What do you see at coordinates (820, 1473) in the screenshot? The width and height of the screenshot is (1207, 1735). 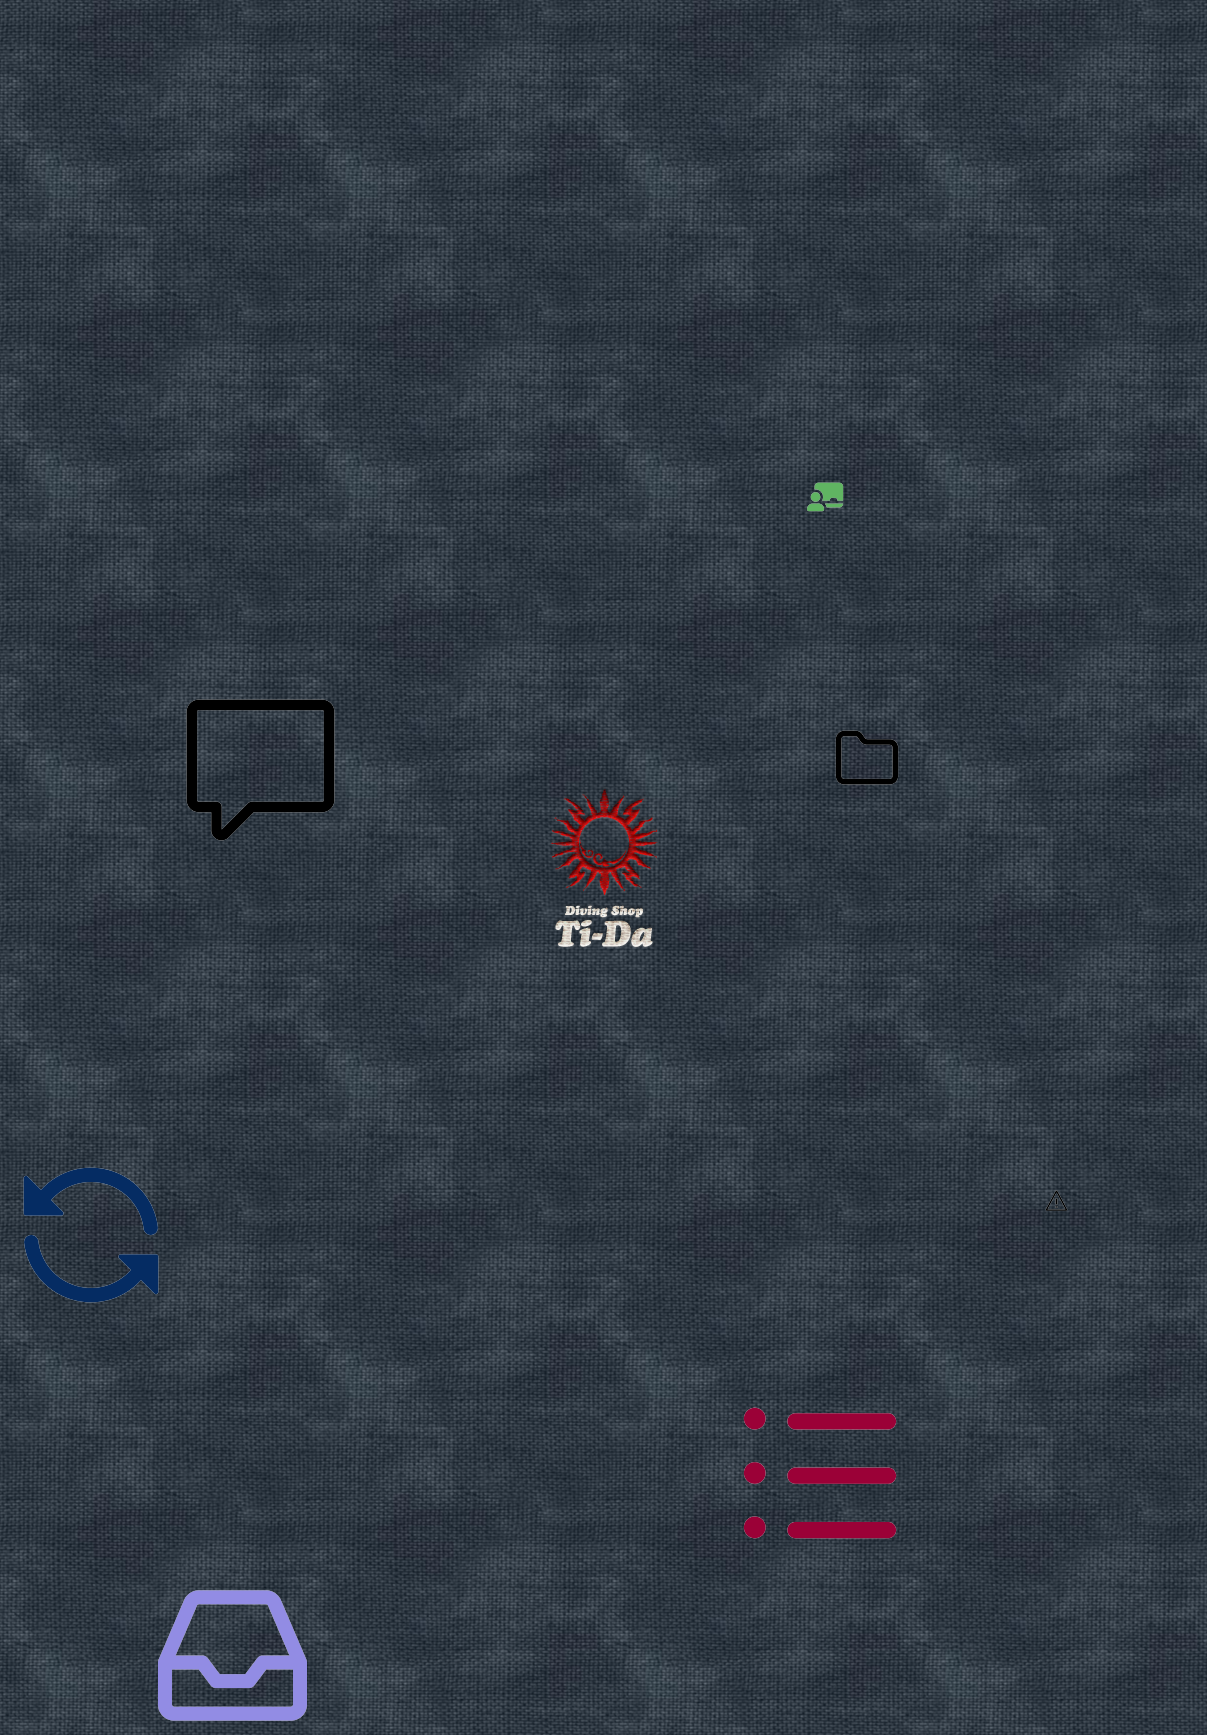 I see `view items as a bulleted list` at bounding box center [820, 1473].